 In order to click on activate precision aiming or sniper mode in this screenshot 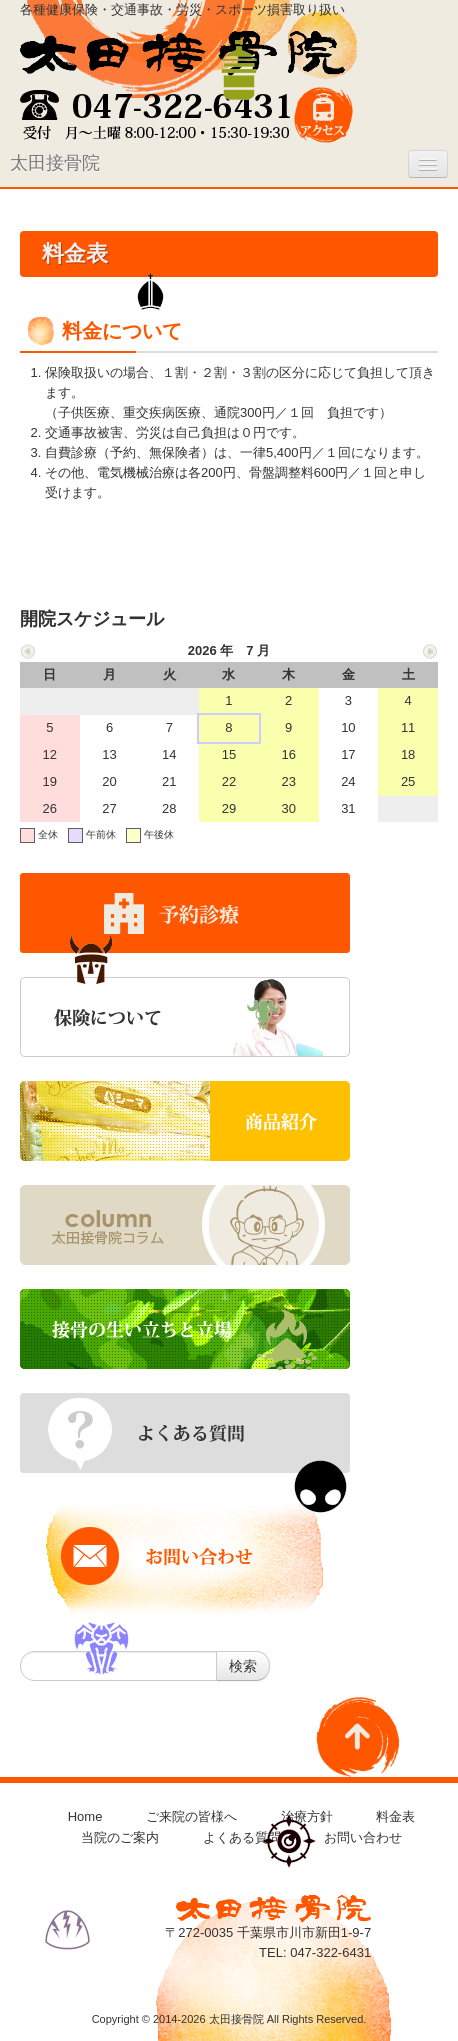, I will do `click(288, 1841)`.